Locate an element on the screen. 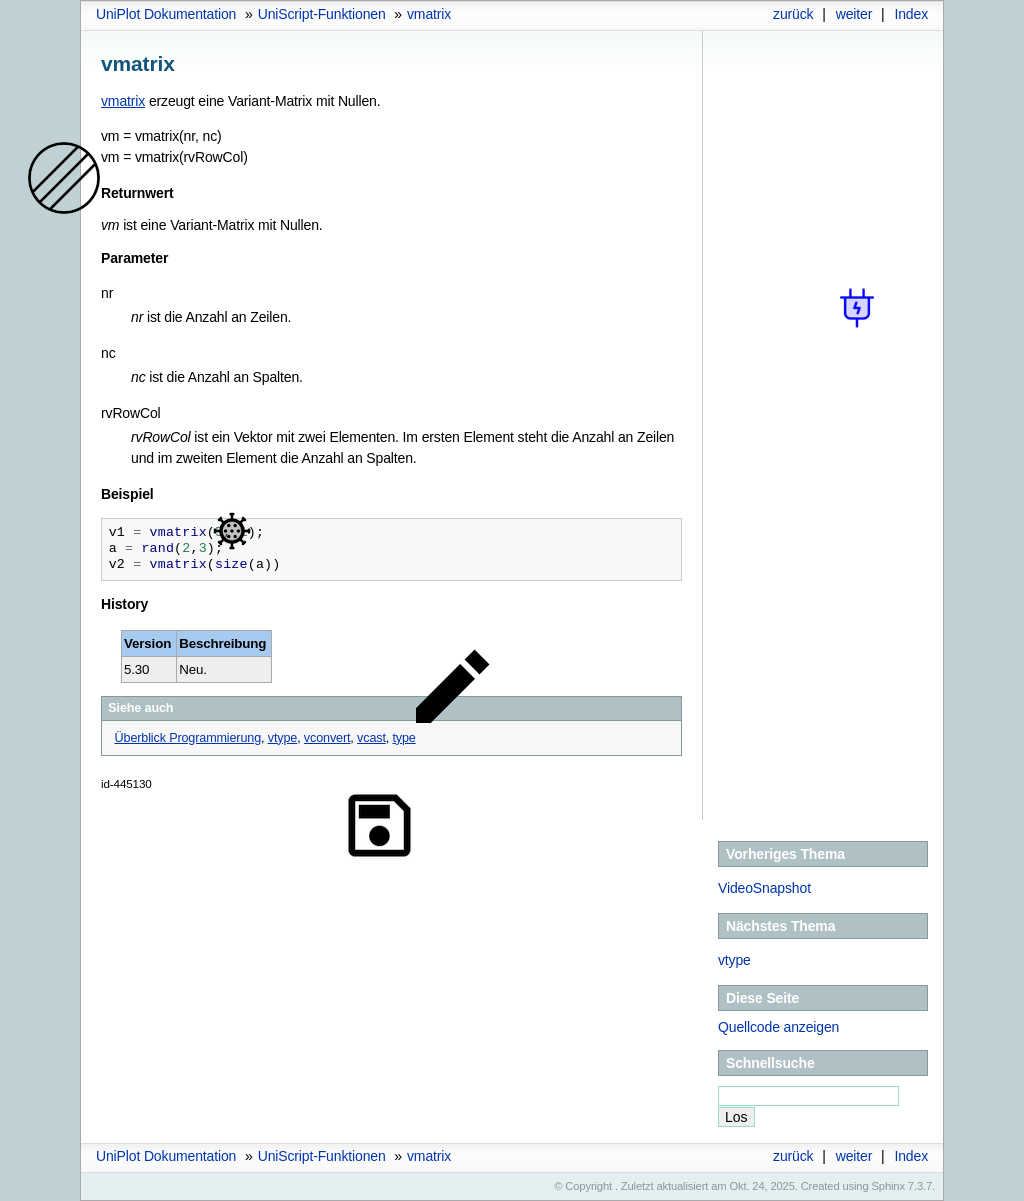 The image size is (1024, 1201). save current file or document is located at coordinates (379, 825).